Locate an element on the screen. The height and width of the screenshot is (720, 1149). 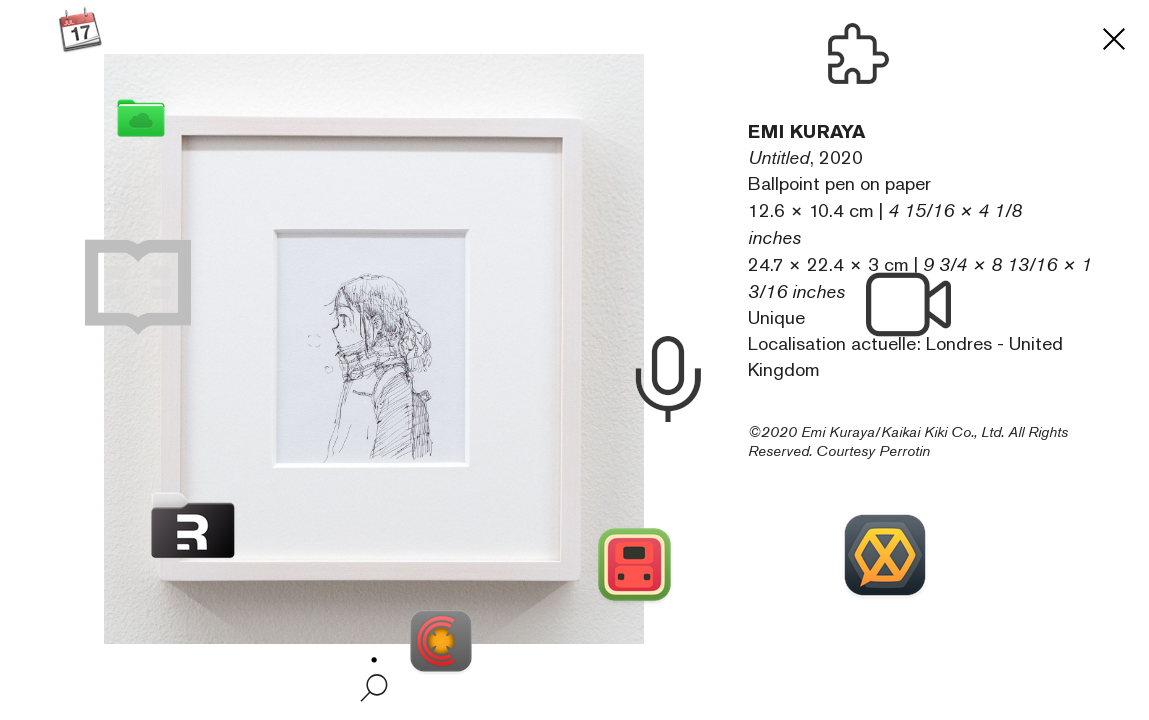
access plugin settings and preferences is located at coordinates (856, 55).